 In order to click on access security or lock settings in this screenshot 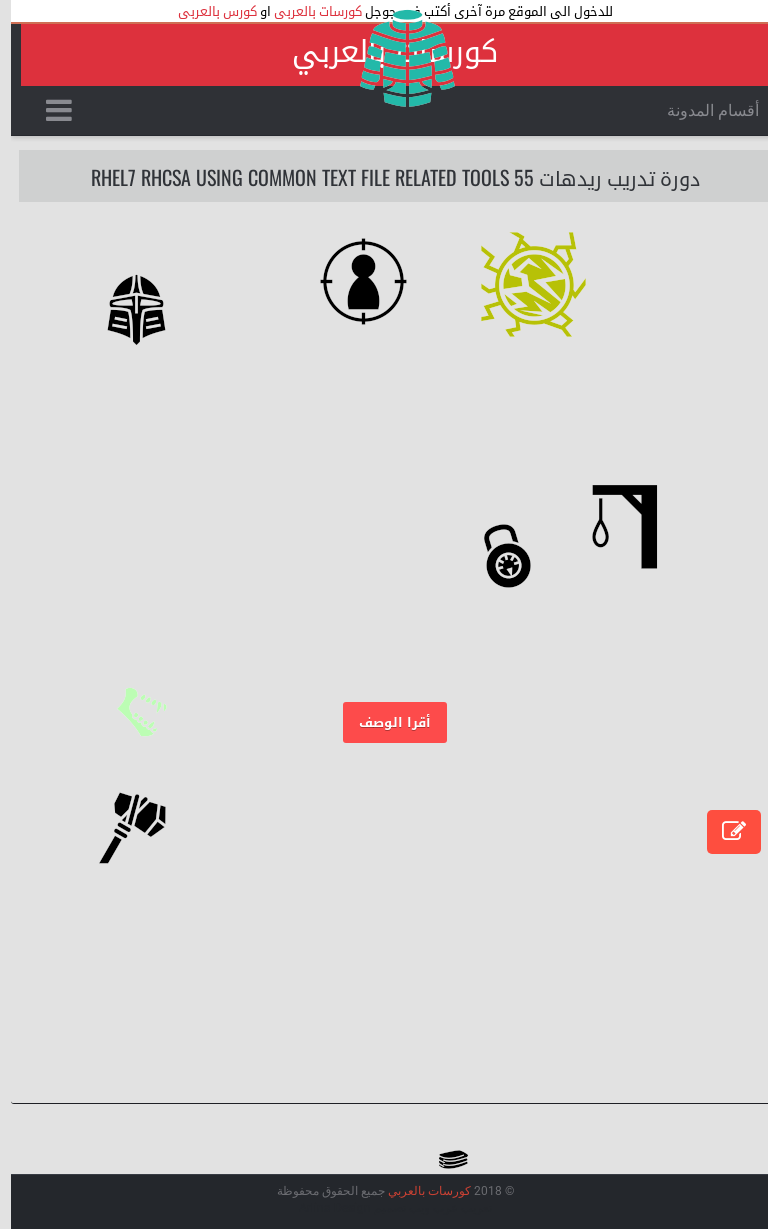, I will do `click(506, 556)`.